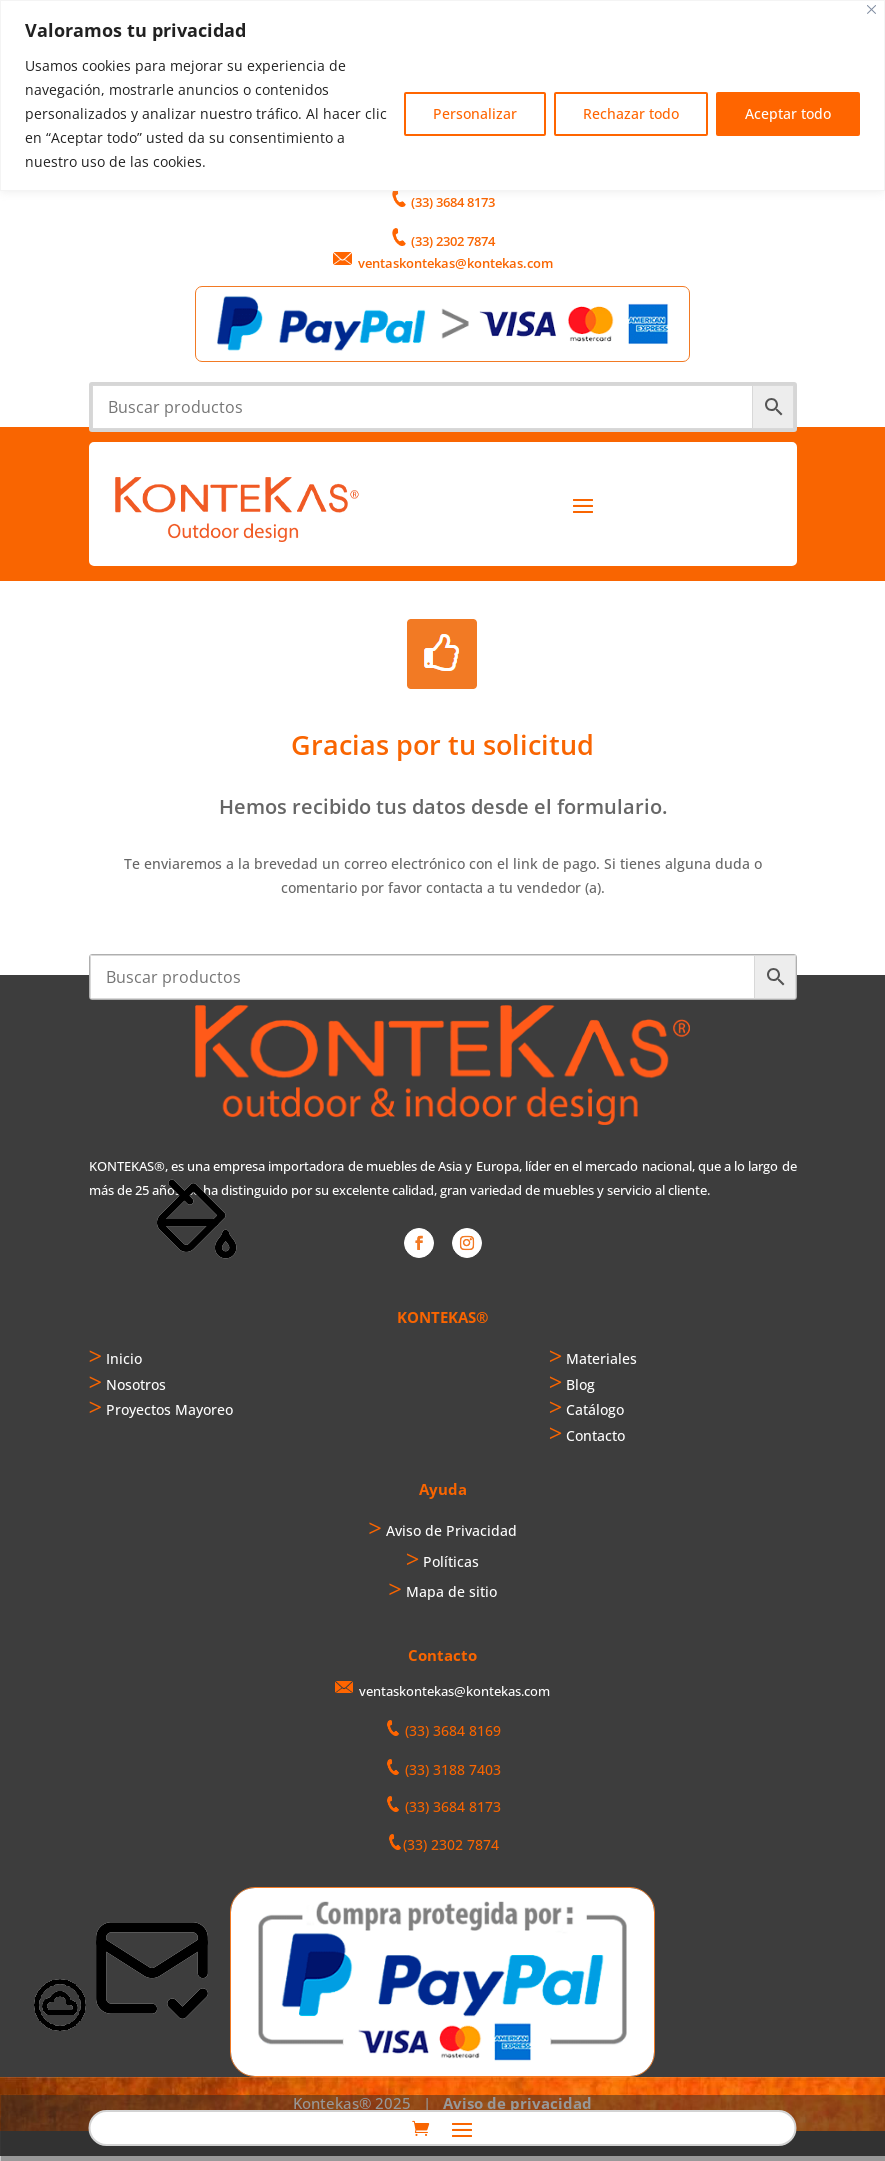 The image size is (885, 2161). What do you see at coordinates (60, 2005) in the screenshot?
I see `access cloud storage` at bounding box center [60, 2005].